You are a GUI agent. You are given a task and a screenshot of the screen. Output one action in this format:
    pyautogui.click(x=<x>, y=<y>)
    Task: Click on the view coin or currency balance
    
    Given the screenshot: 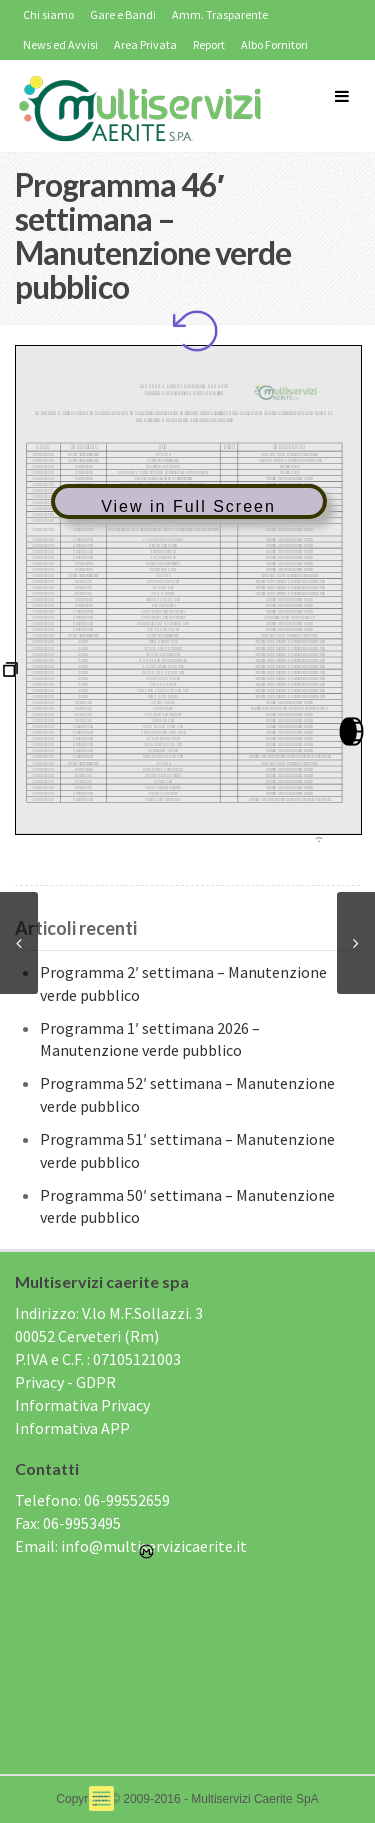 What is the action you would take?
    pyautogui.click(x=351, y=731)
    